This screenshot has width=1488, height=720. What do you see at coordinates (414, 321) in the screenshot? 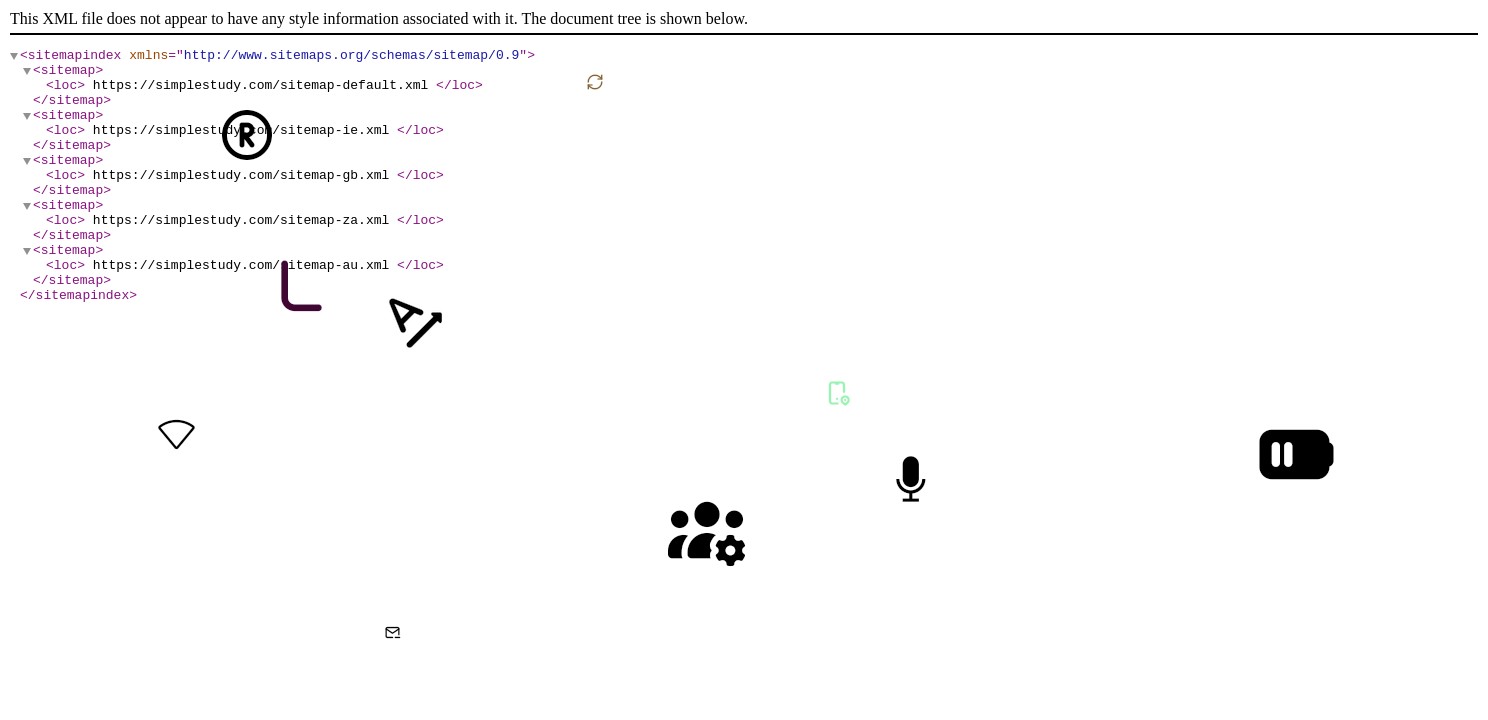
I see `rotate text at an upward angle` at bounding box center [414, 321].